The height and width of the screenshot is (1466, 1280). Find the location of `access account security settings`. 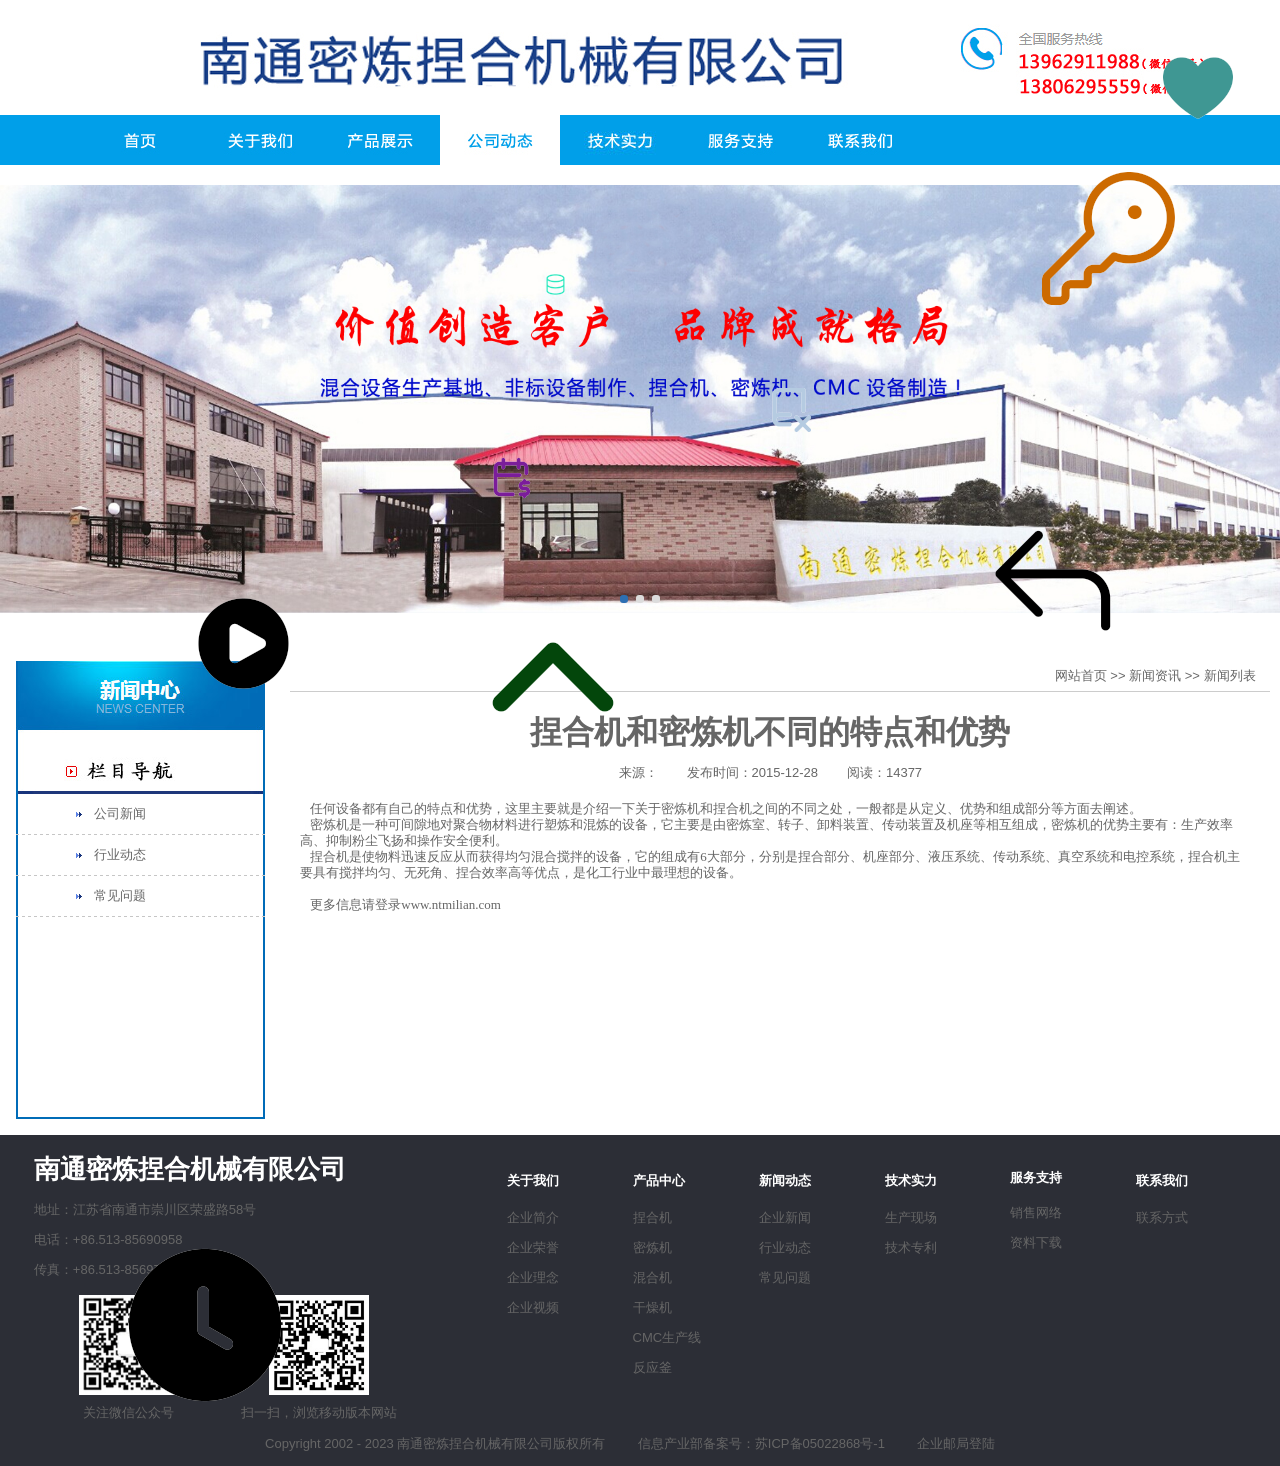

access account security settings is located at coordinates (1108, 238).